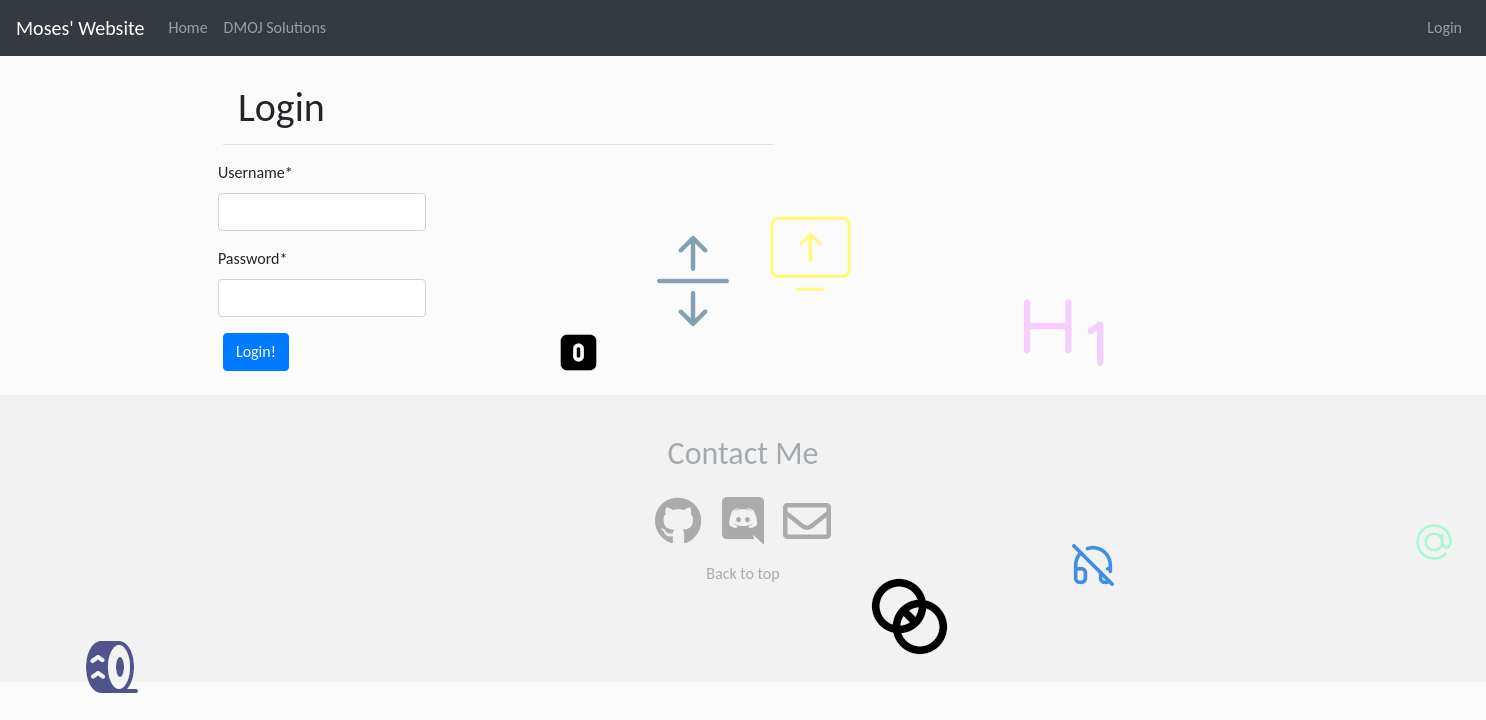 Image resolution: width=1486 pixels, height=720 pixels. What do you see at coordinates (693, 281) in the screenshot?
I see `expand content vertically` at bounding box center [693, 281].